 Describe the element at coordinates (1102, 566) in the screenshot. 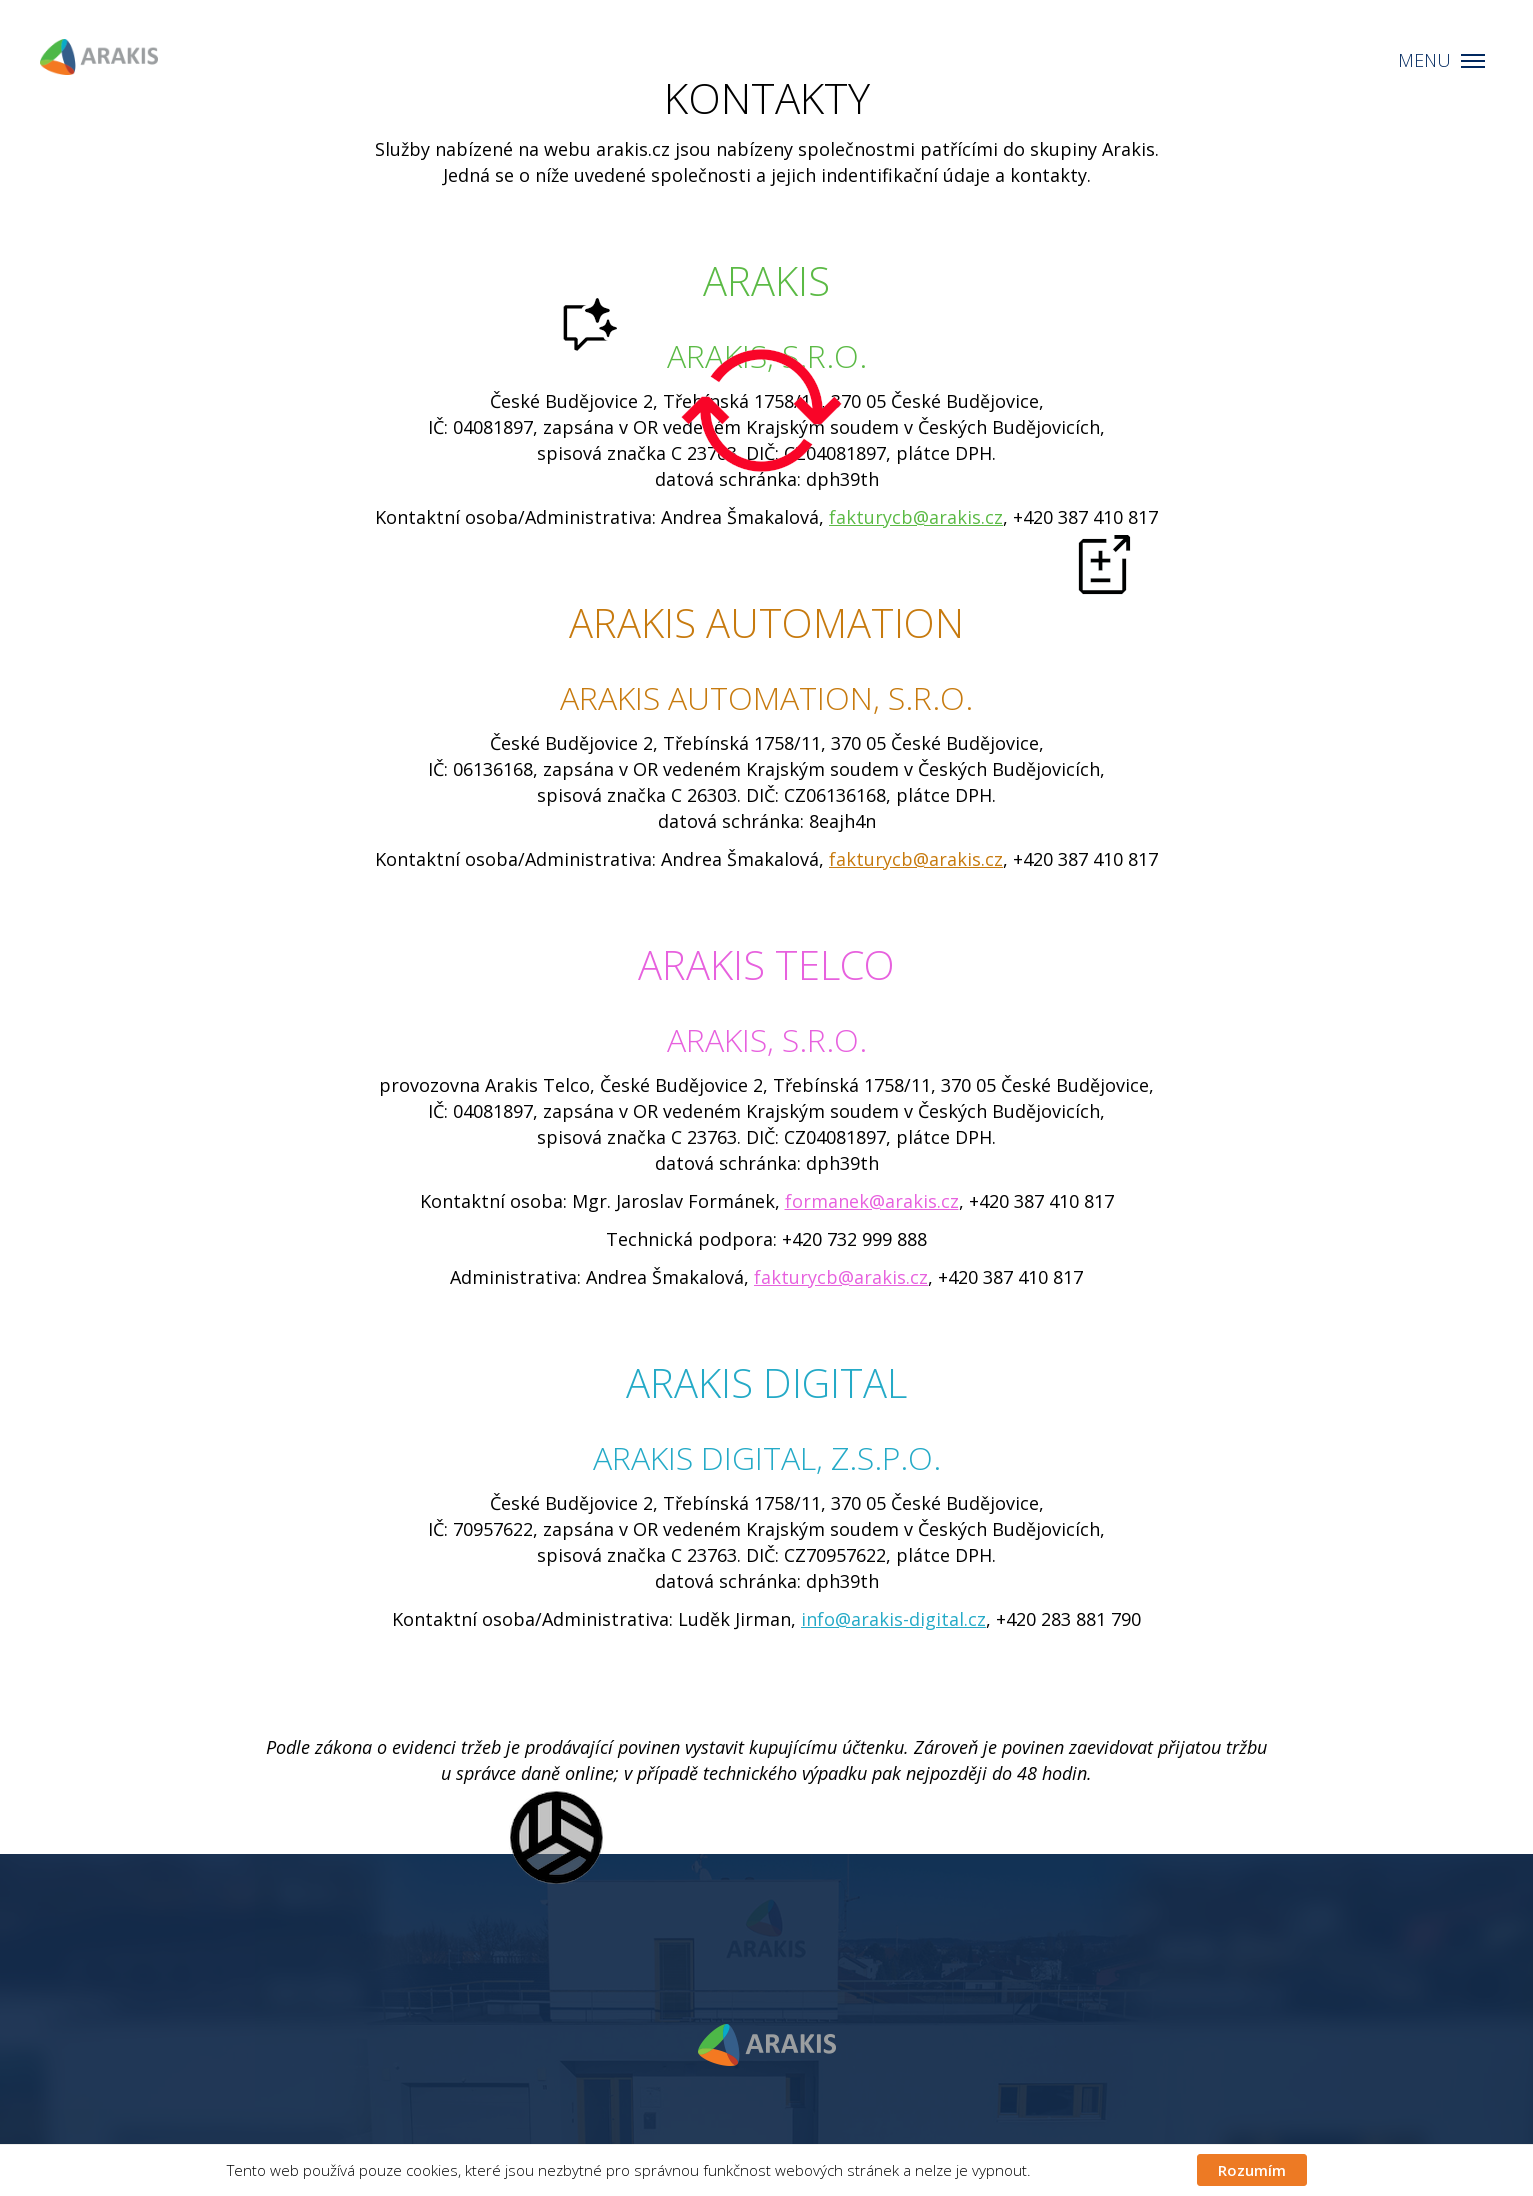

I see `go to active editing session` at that location.